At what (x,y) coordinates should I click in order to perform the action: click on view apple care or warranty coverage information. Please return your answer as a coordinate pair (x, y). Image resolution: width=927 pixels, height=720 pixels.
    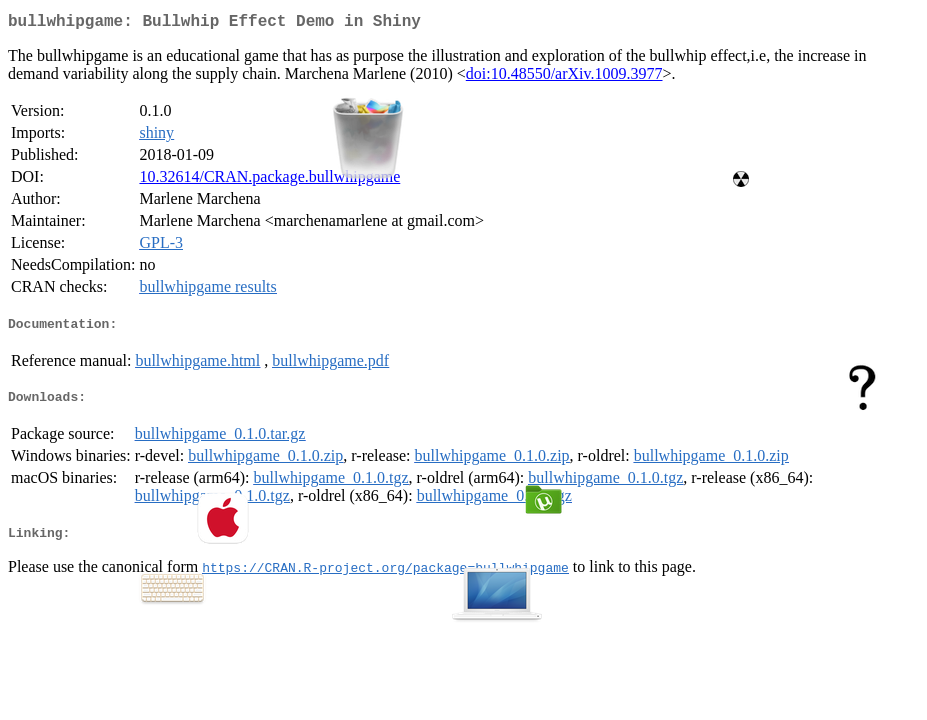
    Looking at the image, I should click on (223, 518).